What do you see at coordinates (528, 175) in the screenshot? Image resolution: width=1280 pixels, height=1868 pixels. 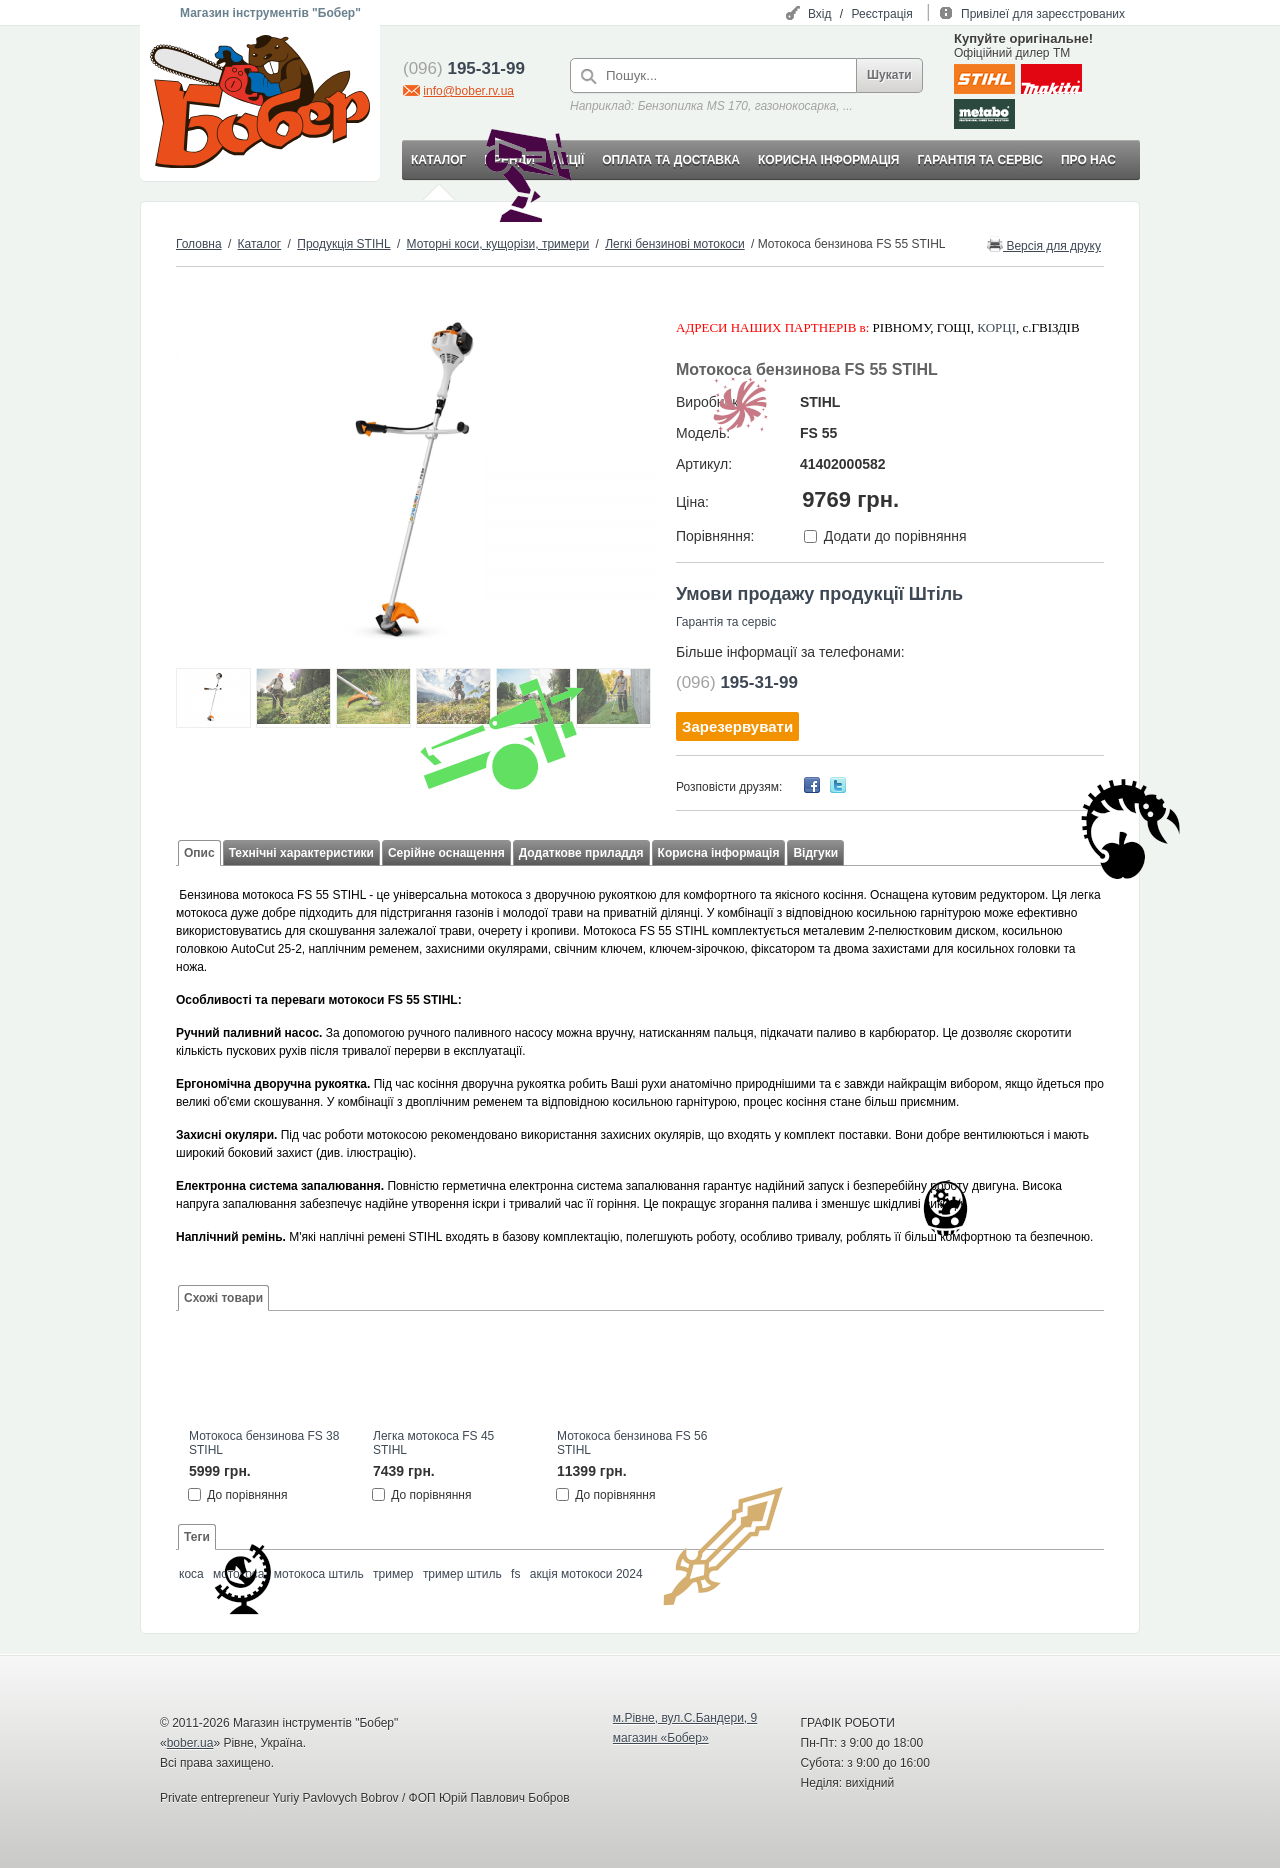 I see `explore the map on foot` at bounding box center [528, 175].